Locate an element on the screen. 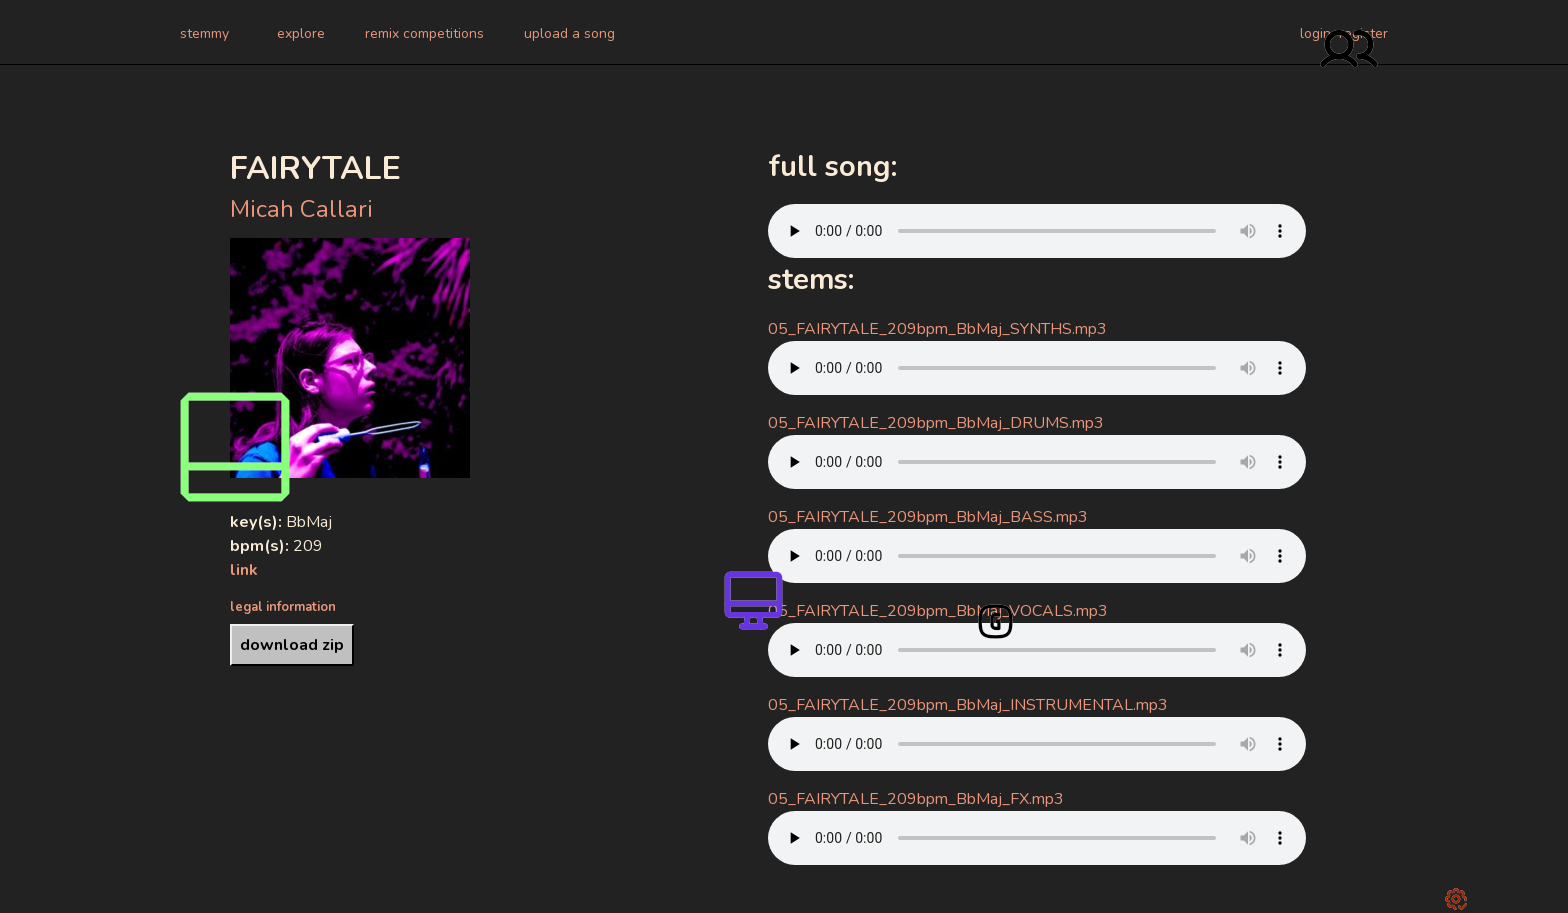 This screenshot has width=1568, height=913. google or g suite service shortcut is located at coordinates (995, 621).